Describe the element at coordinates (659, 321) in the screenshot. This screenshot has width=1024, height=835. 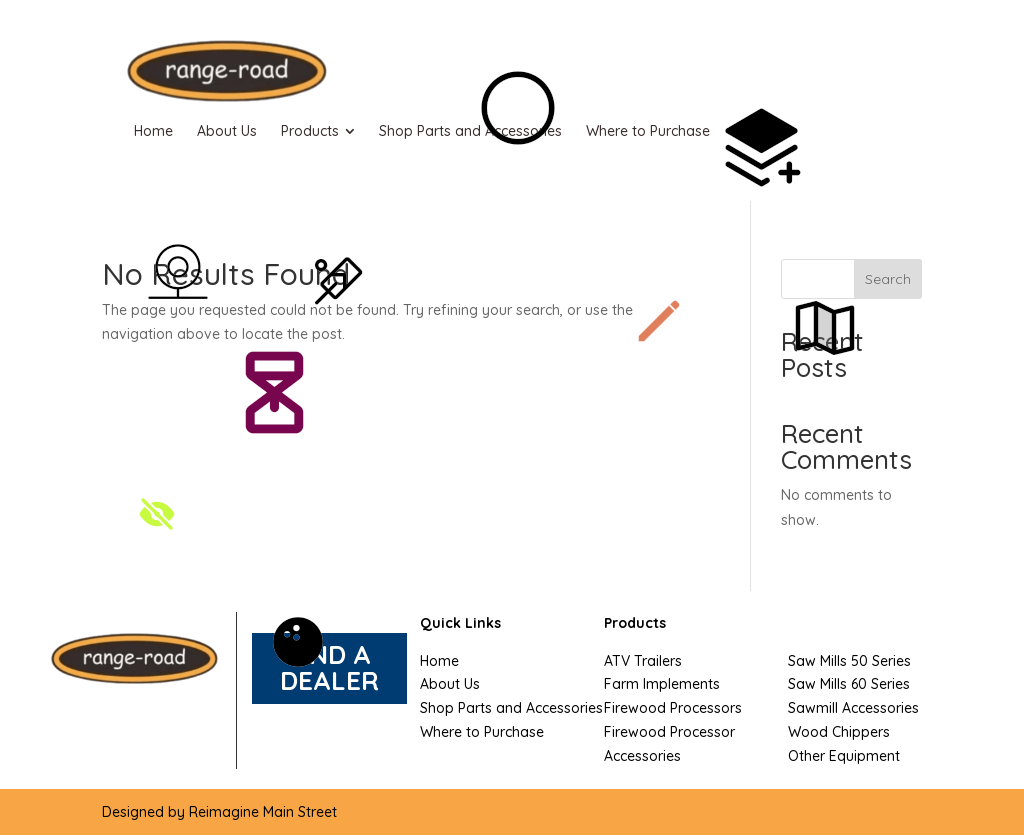
I see `edit content or settings` at that location.